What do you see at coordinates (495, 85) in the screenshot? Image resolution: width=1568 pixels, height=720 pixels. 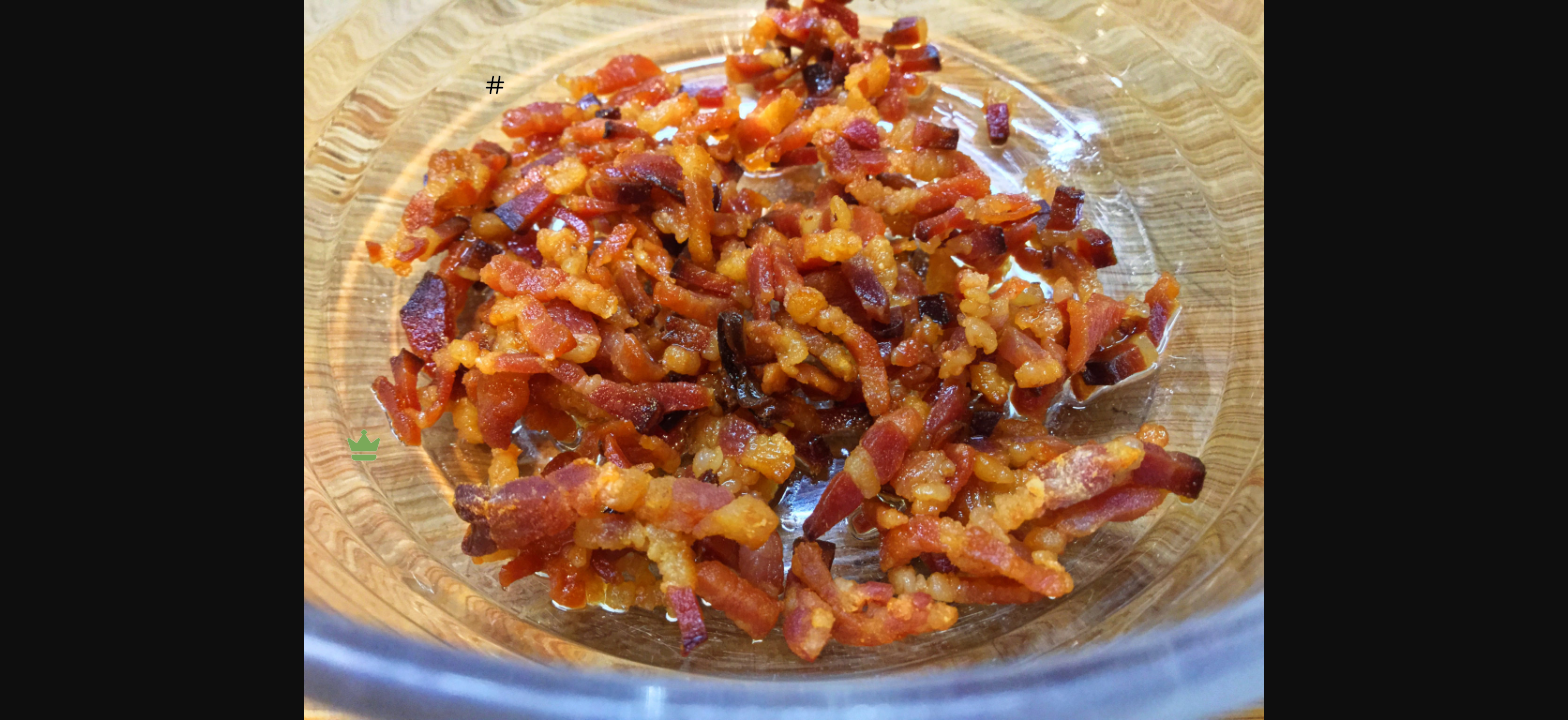 I see `access a text channel in discord` at bounding box center [495, 85].